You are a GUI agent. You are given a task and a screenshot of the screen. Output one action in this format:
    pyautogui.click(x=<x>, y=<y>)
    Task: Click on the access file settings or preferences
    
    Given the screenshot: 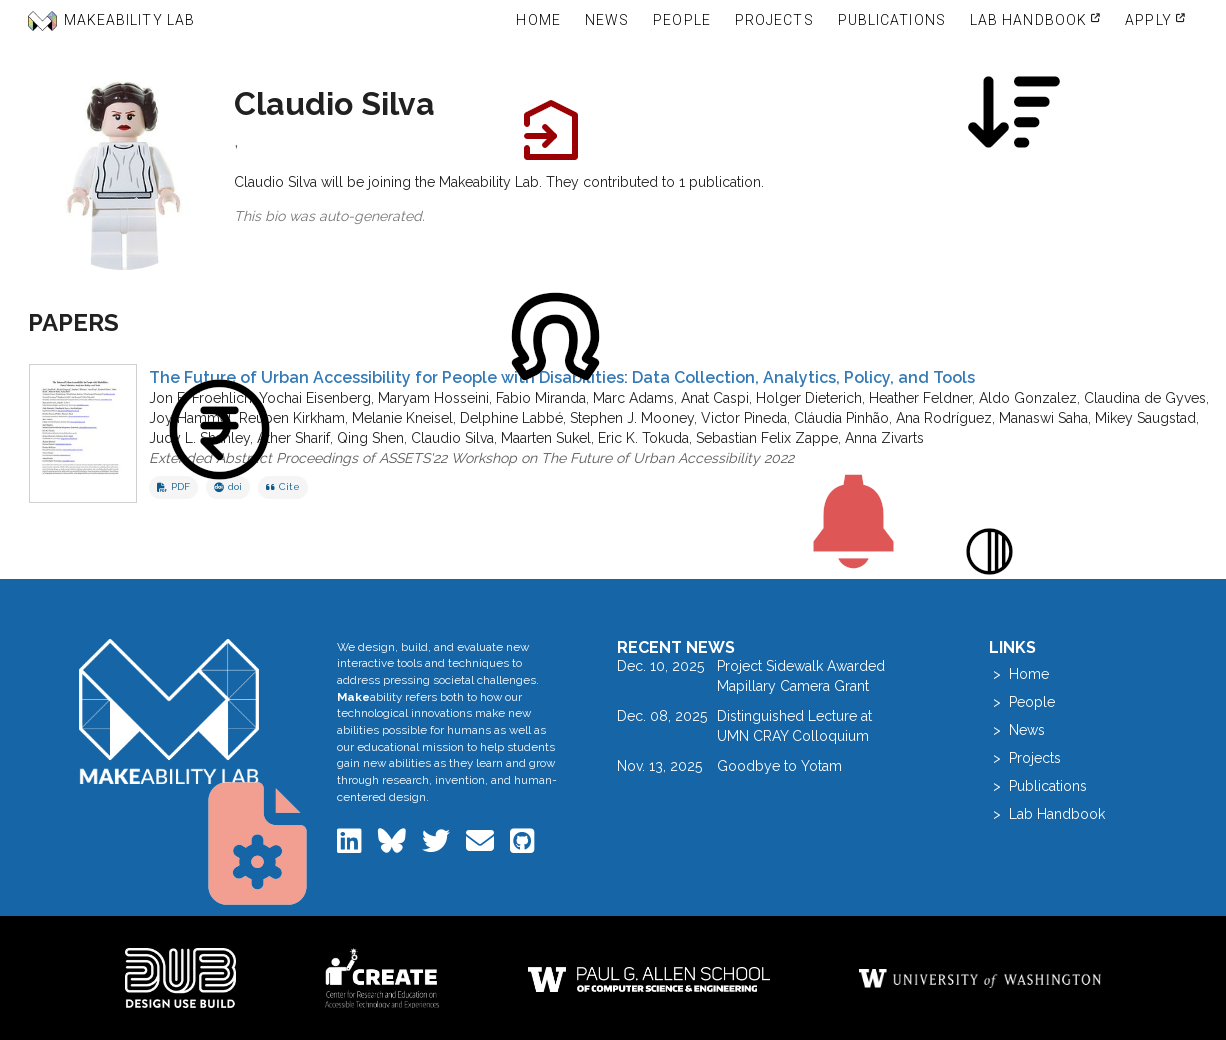 What is the action you would take?
    pyautogui.click(x=257, y=843)
    